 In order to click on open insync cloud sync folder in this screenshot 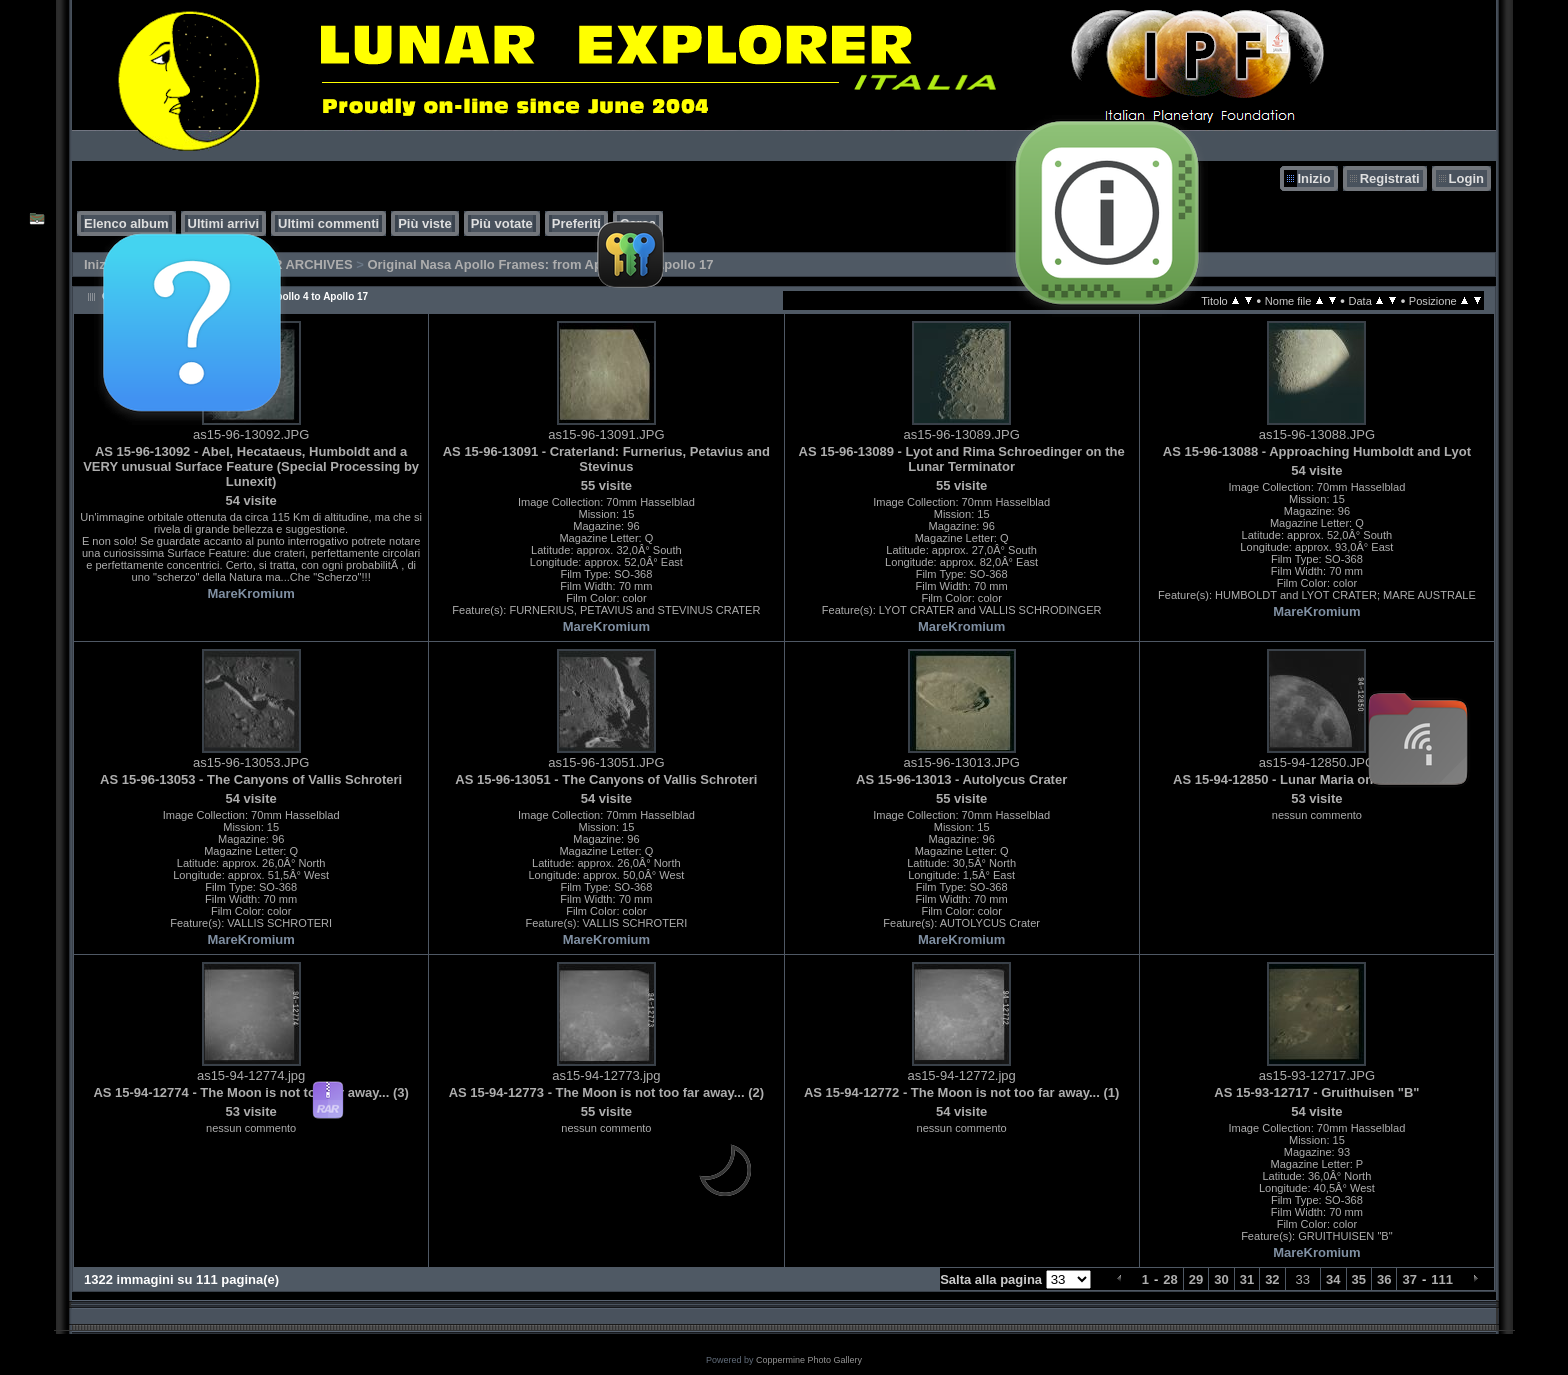, I will do `click(1418, 739)`.